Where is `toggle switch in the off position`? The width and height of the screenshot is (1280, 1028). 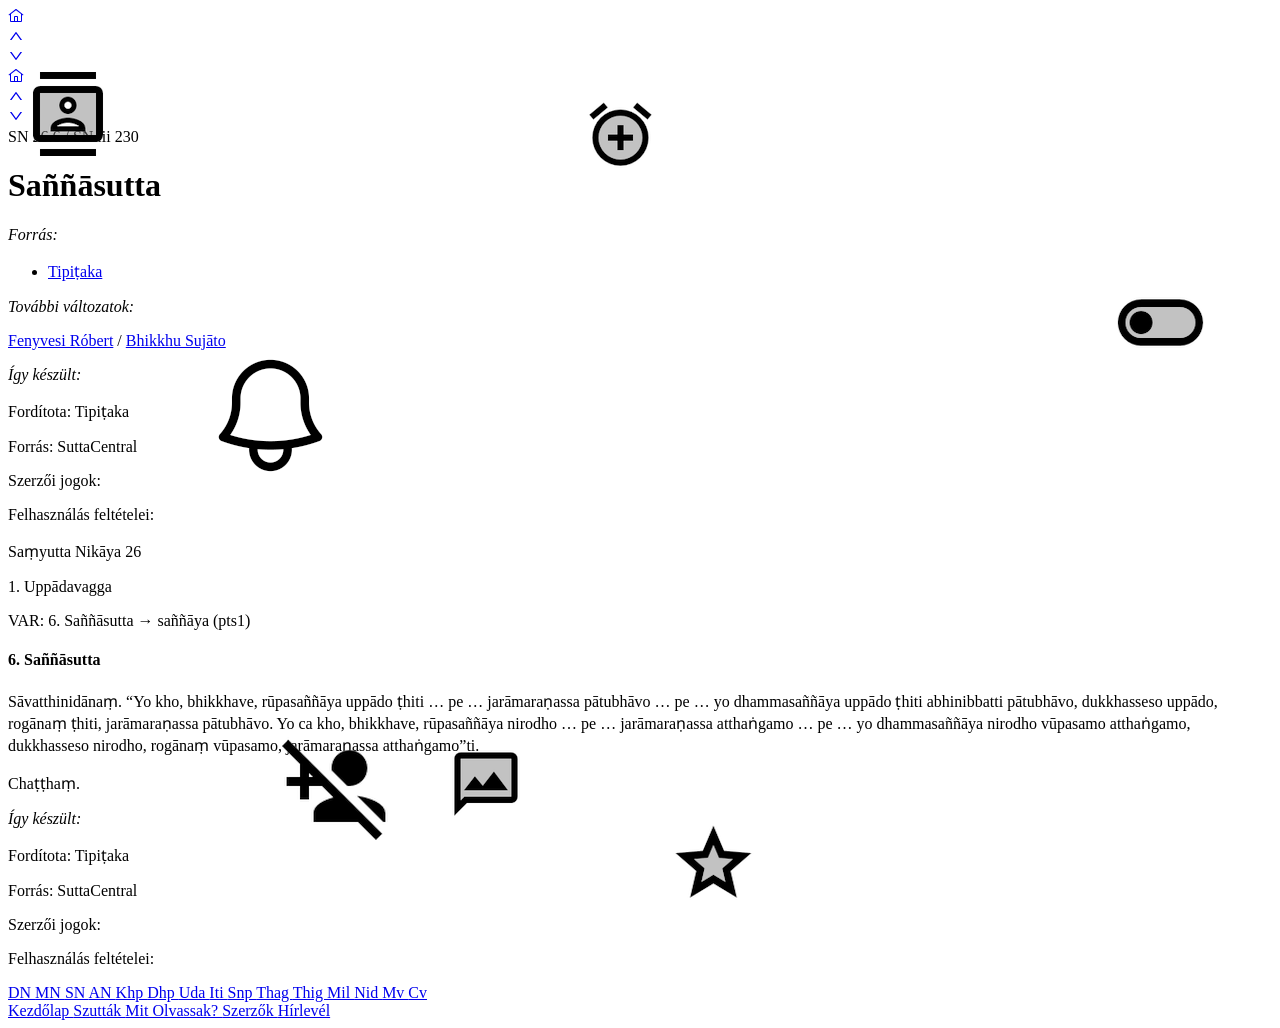 toggle switch in the off position is located at coordinates (1160, 322).